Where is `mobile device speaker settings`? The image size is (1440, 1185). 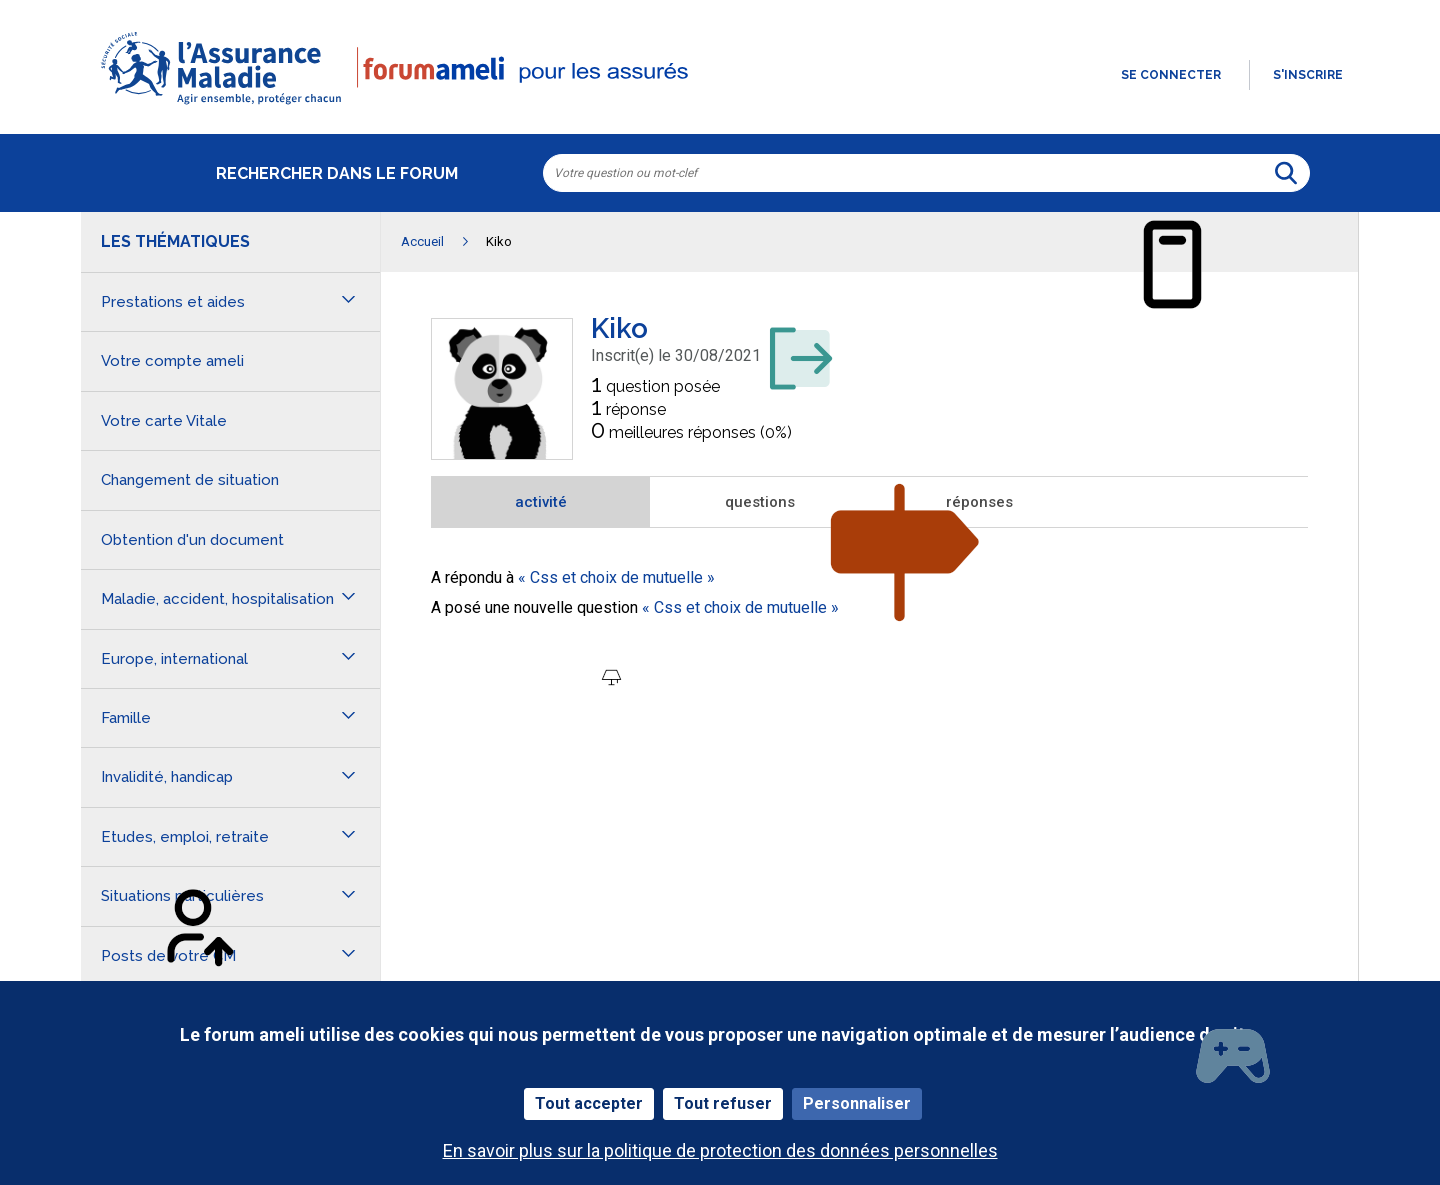 mobile device speaker settings is located at coordinates (1172, 264).